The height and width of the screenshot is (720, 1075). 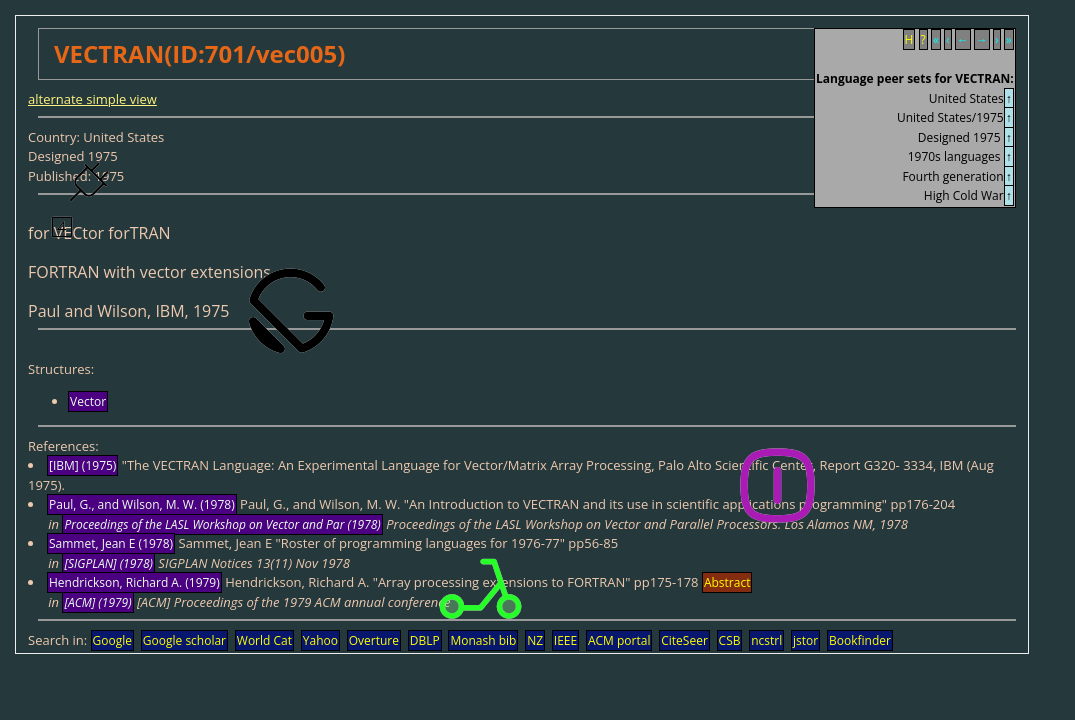 What do you see at coordinates (777, 485) in the screenshot?
I see `view more information or details` at bounding box center [777, 485].